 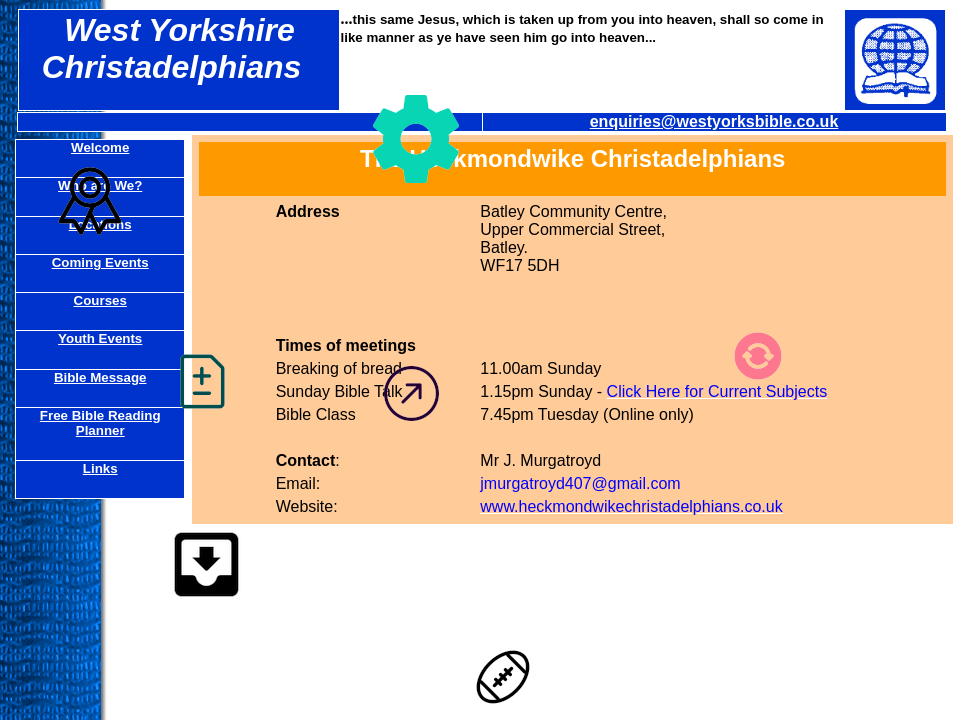 What do you see at coordinates (411, 393) in the screenshot?
I see `open link in new tab or window` at bounding box center [411, 393].